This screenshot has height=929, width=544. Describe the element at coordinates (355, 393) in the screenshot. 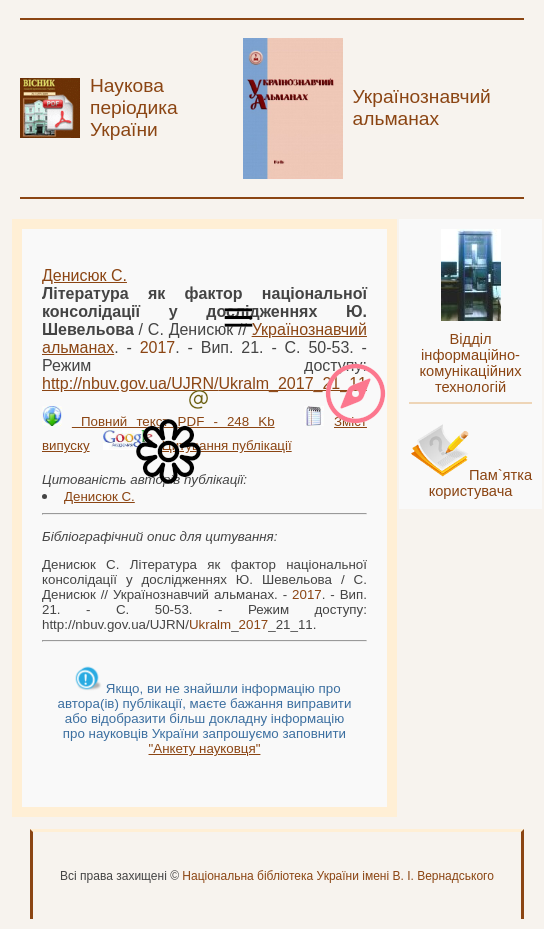

I see `access navigation or direction features` at that location.